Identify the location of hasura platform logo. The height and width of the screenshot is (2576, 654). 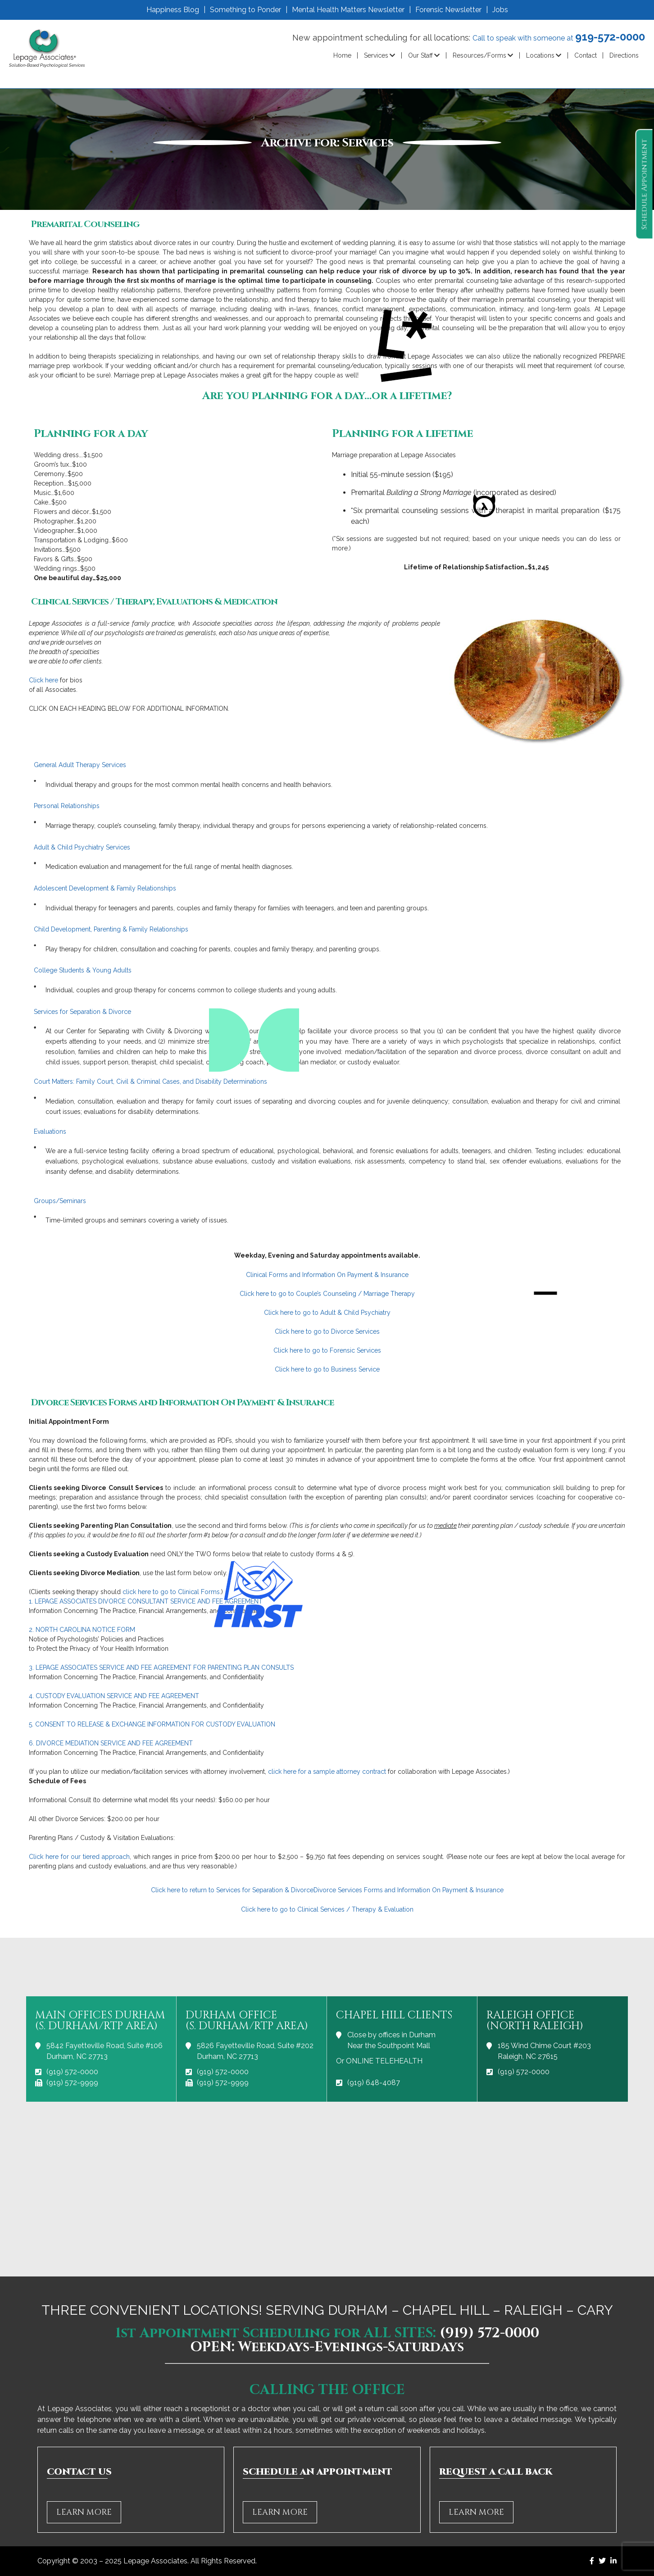
(484, 506).